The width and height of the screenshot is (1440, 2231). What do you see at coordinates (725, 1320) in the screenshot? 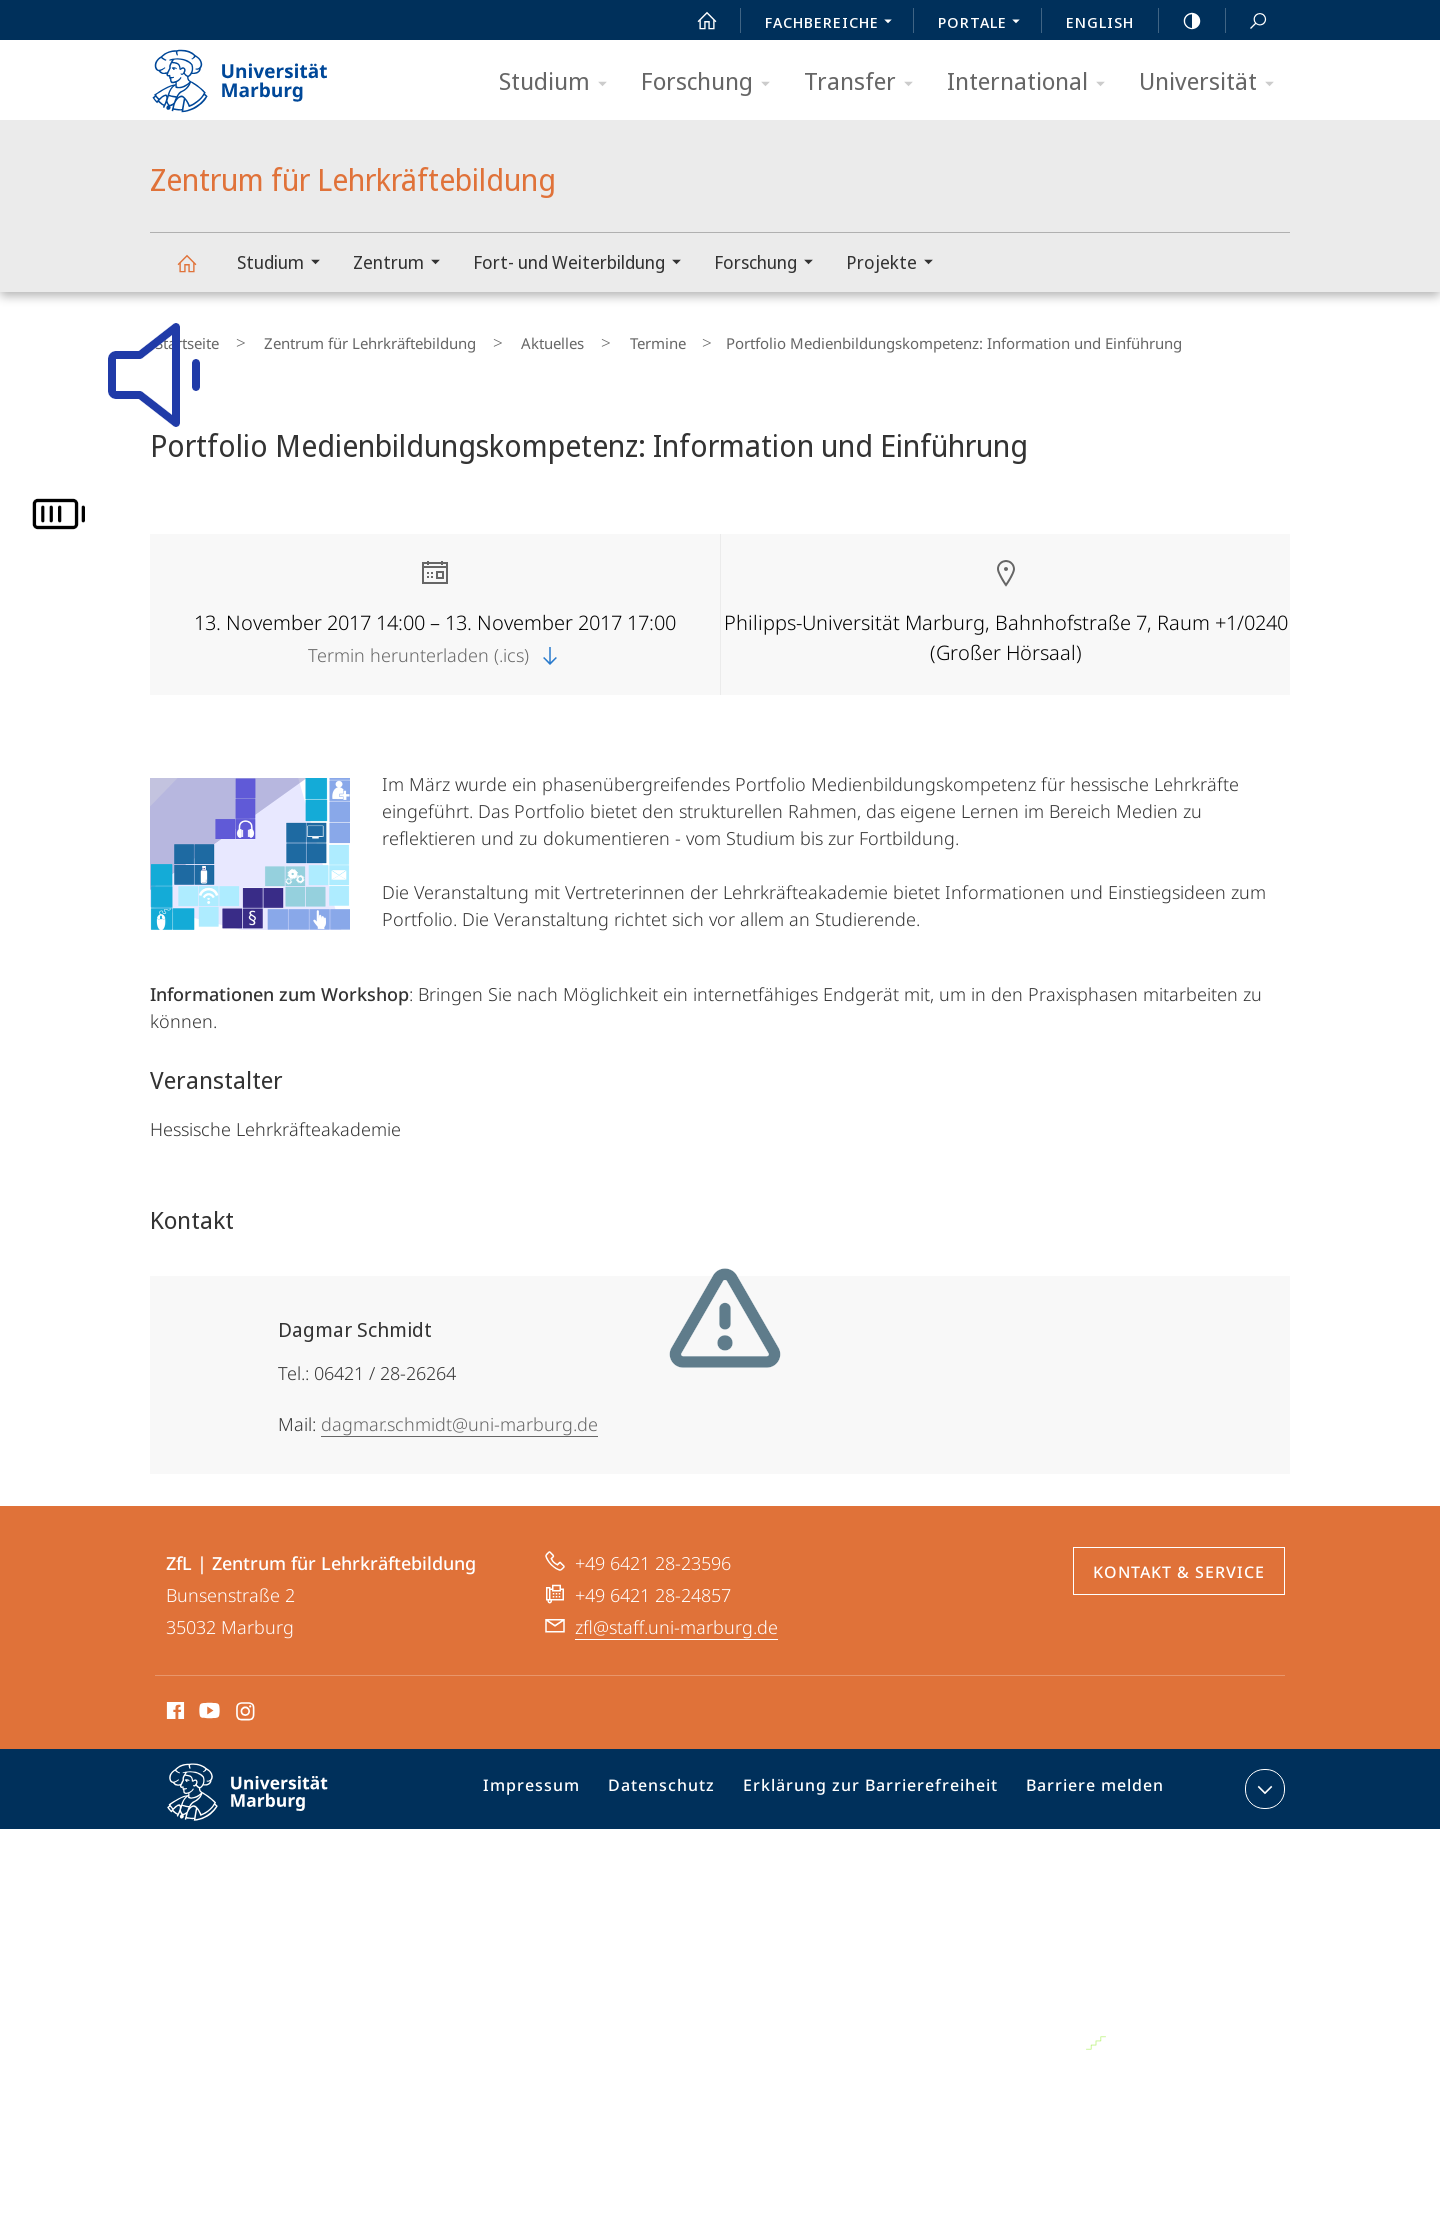
I see `indicates a warning or alert status` at bounding box center [725, 1320].